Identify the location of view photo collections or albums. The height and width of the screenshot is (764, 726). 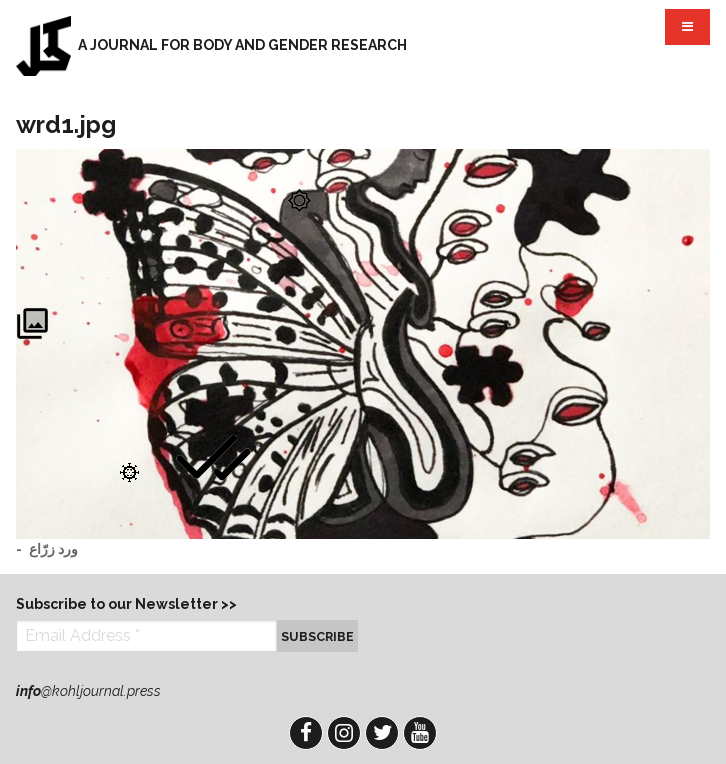
(32, 323).